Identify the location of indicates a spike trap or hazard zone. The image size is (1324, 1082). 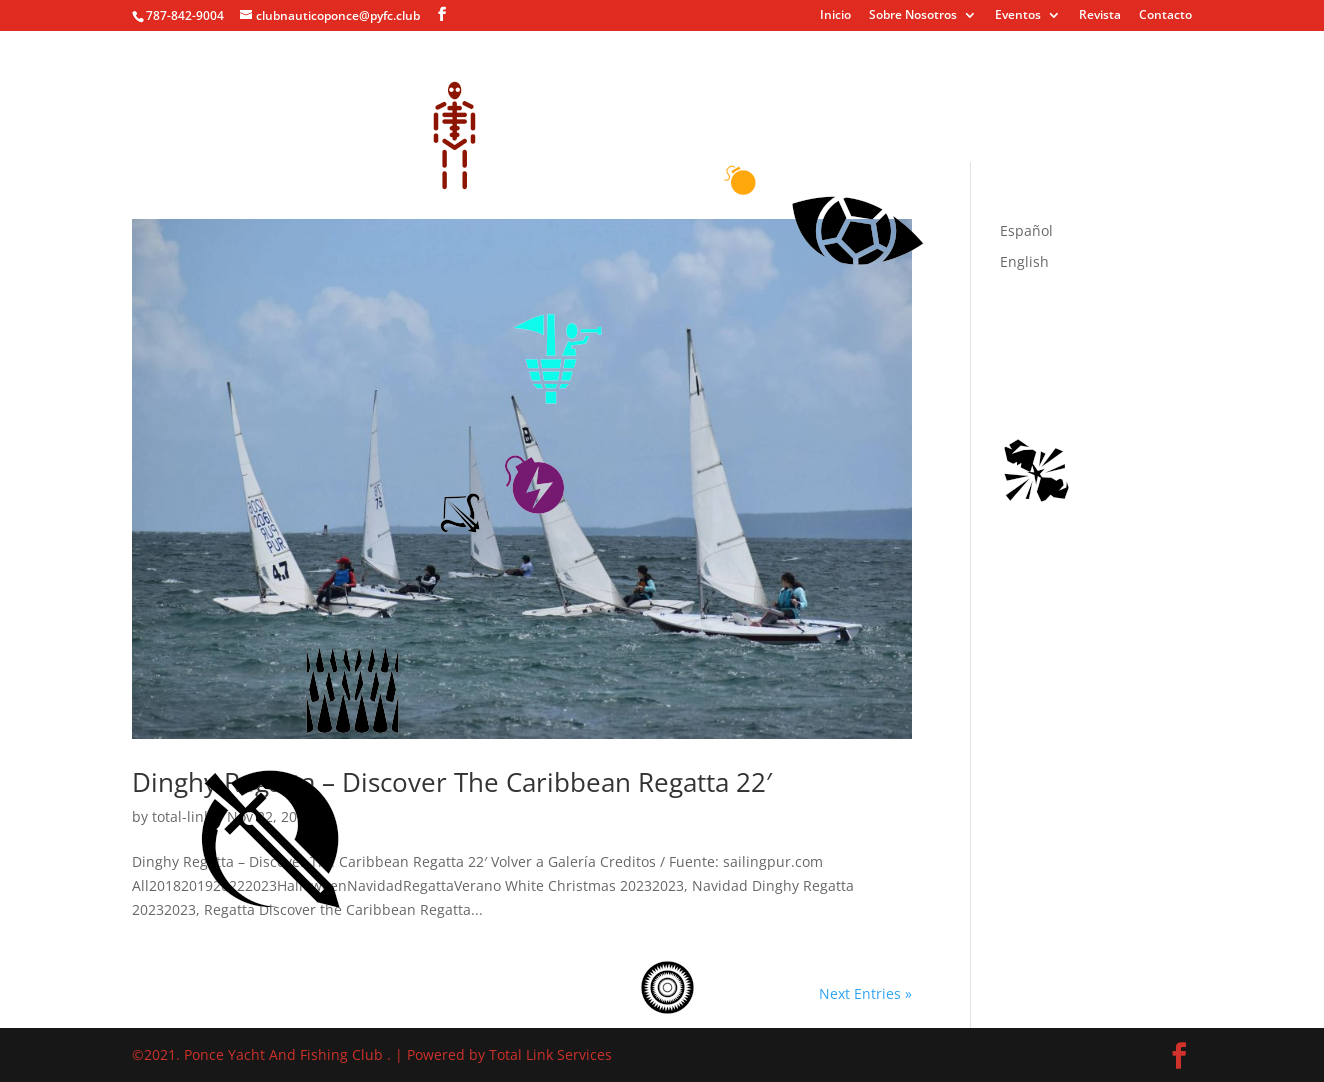
(352, 687).